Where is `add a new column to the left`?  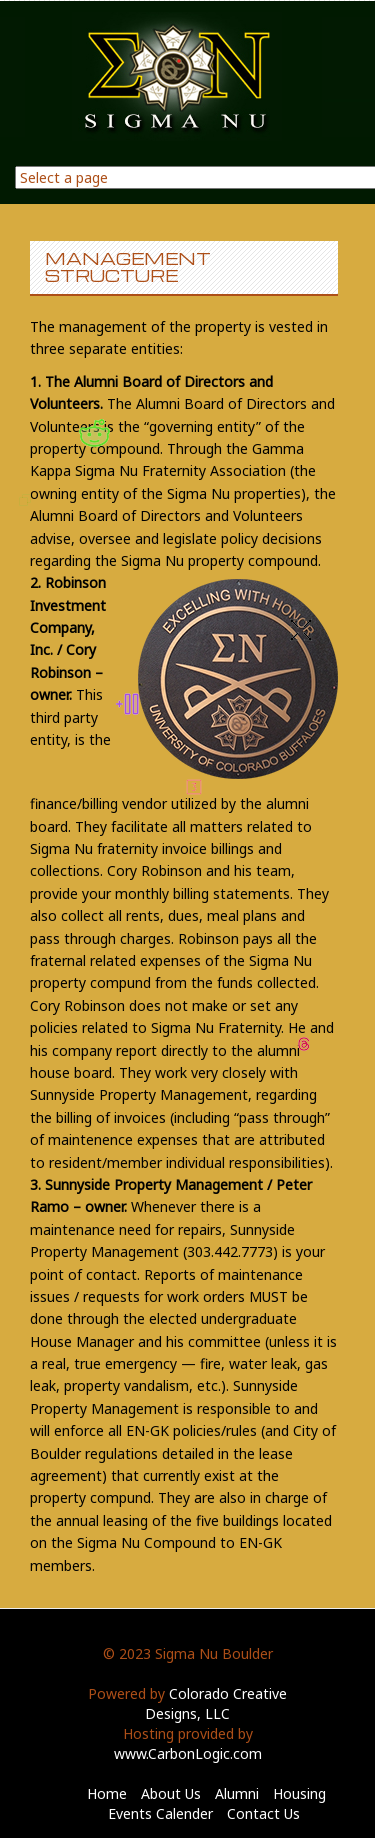 add a new column to the left is located at coordinates (129, 704).